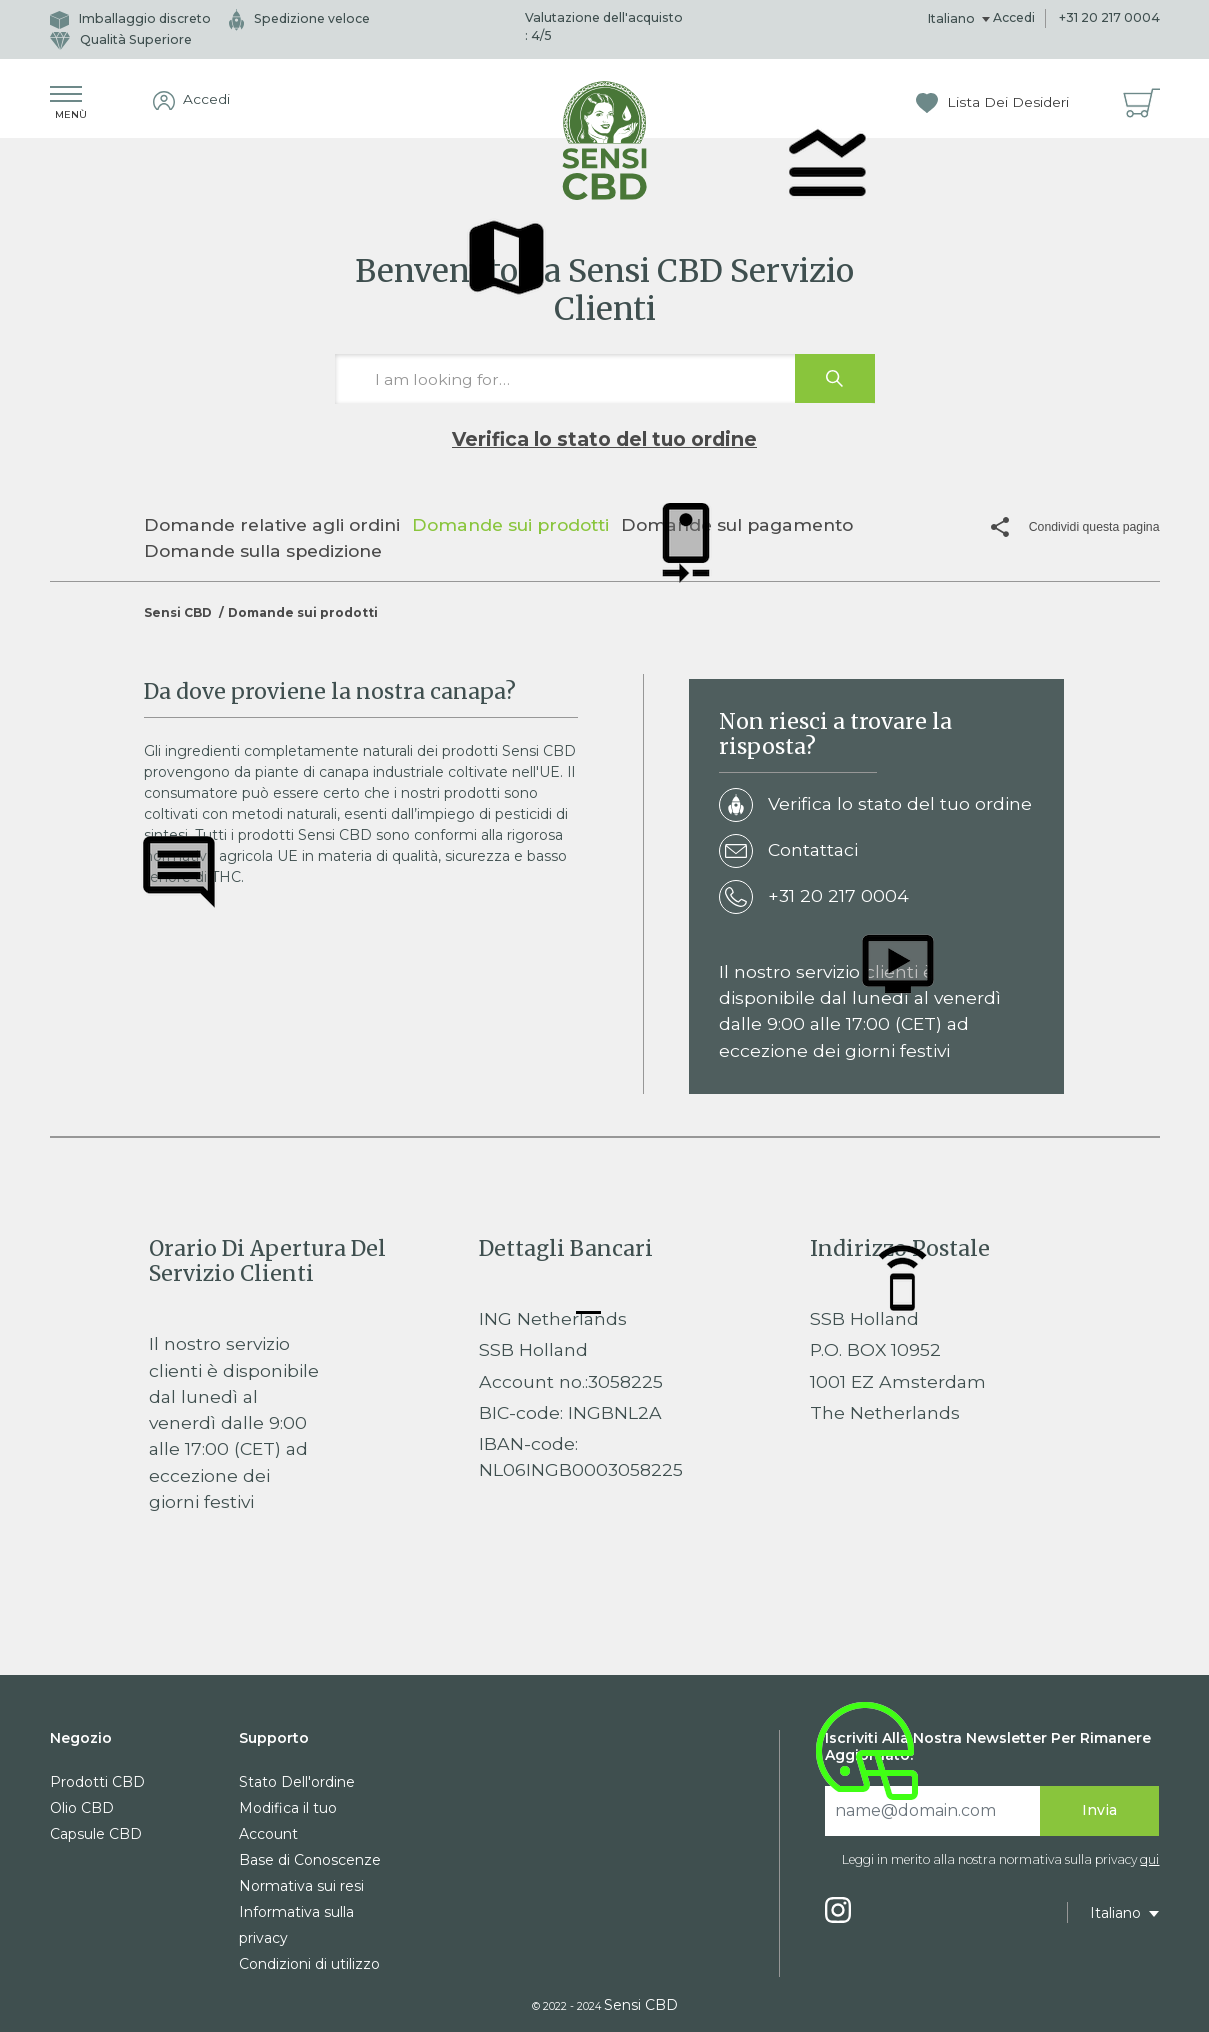 This screenshot has height=2032, width=1209. What do you see at coordinates (506, 257) in the screenshot?
I see `open map view` at bounding box center [506, 257].